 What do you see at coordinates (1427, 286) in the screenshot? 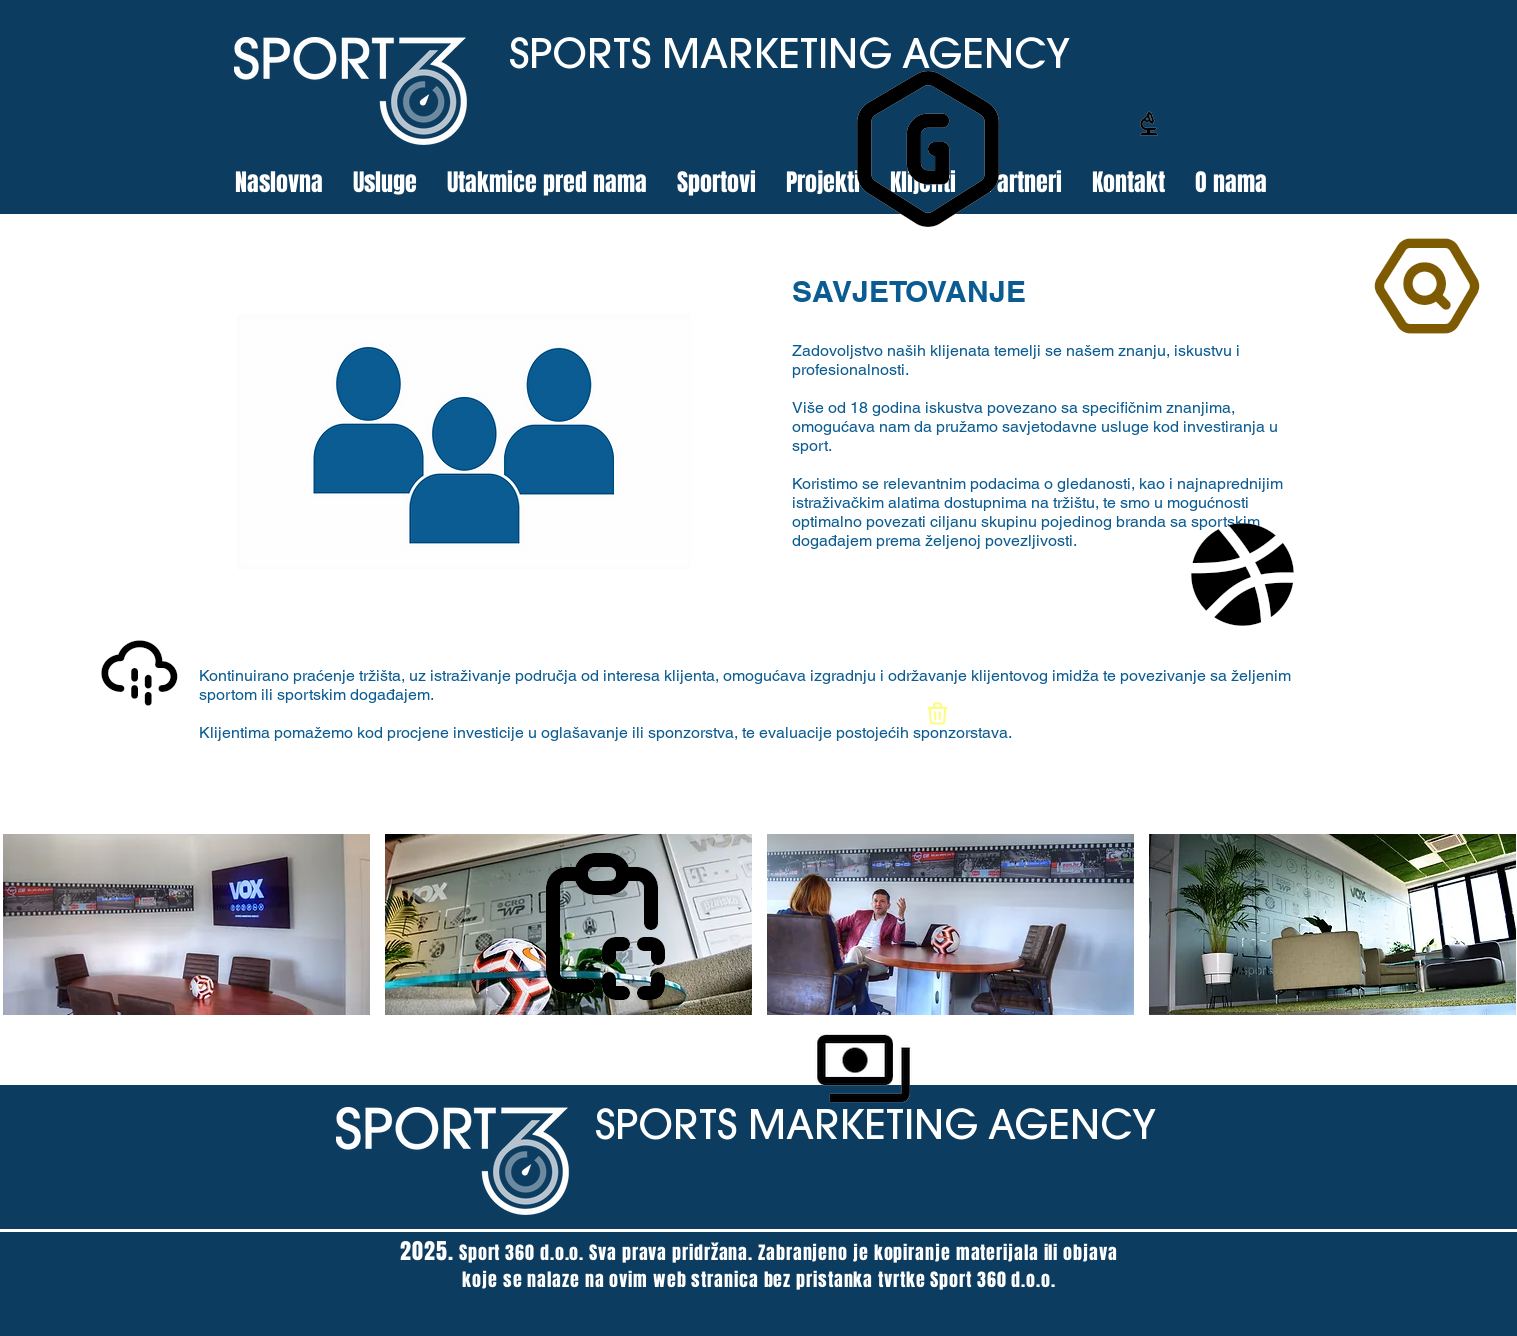
I see `access Google BigQuery data warehouse` at bounding box center [1427, 286].